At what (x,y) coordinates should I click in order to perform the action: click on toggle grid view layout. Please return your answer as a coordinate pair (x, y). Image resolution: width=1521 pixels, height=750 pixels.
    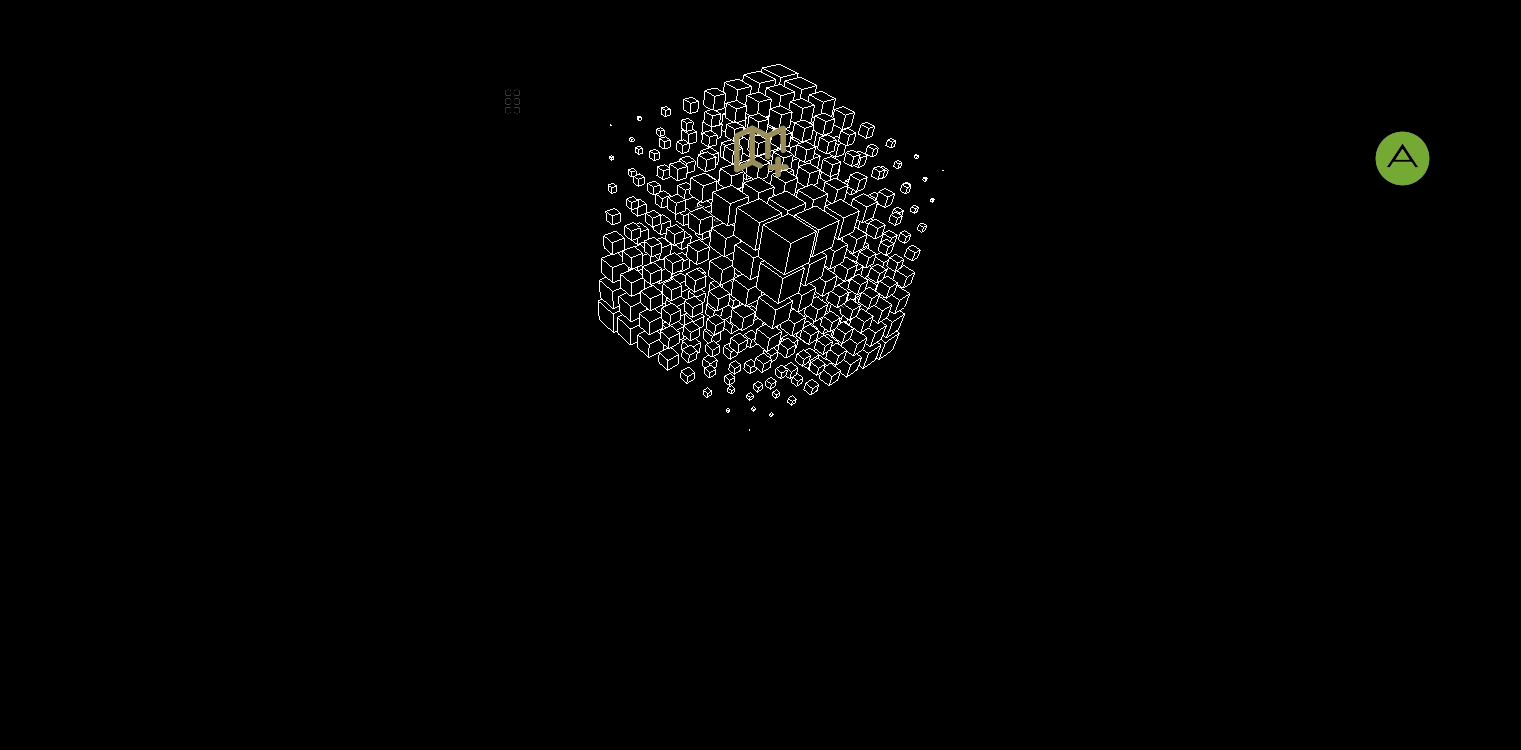
    Looking at the image, I should click on (512, 101).